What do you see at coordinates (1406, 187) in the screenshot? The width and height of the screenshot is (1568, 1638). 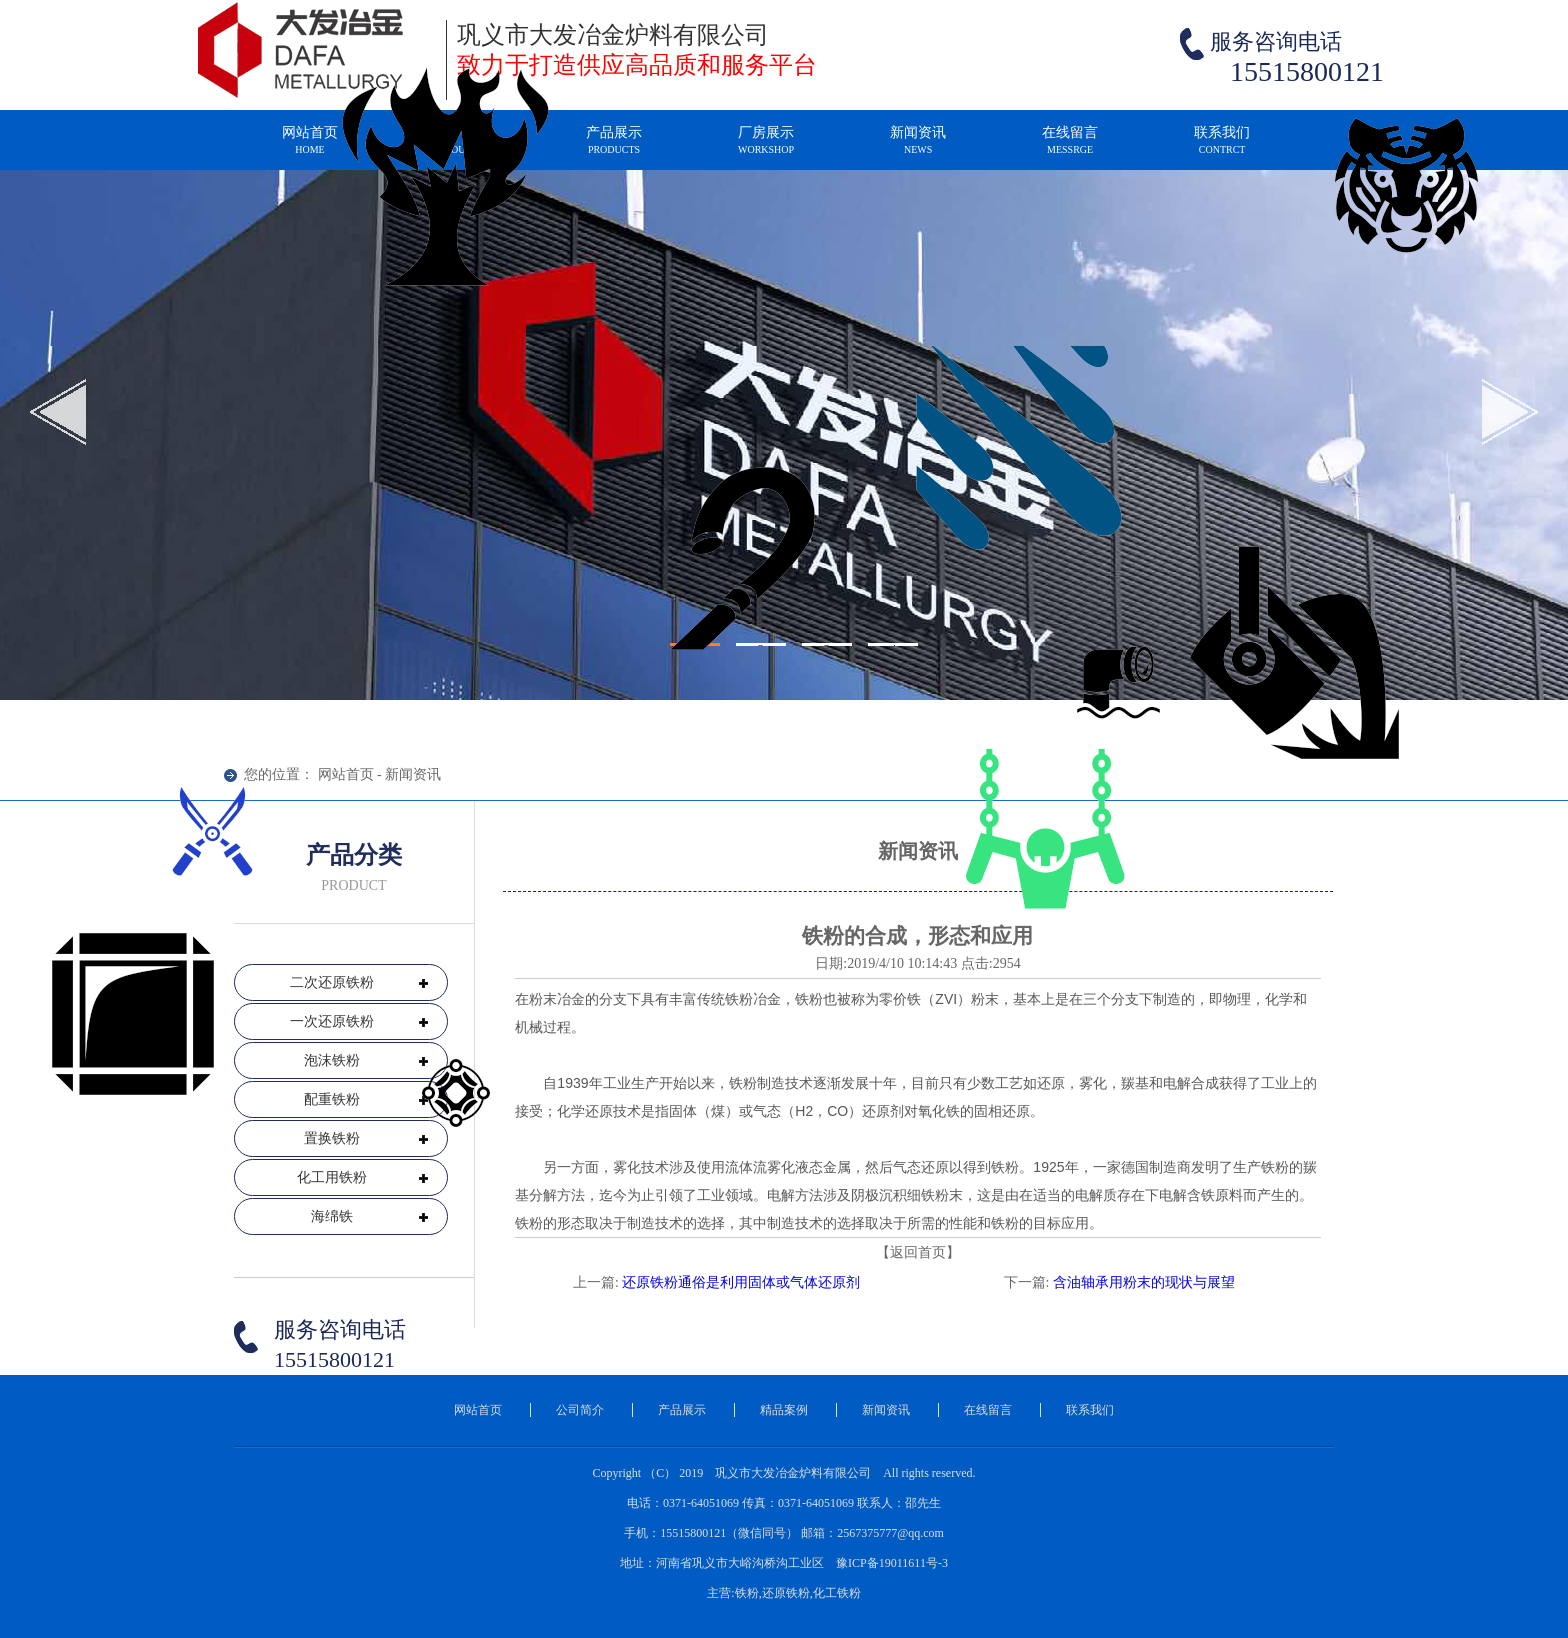 I see `select tiger character or avatar` at bounding box center [1406, 187].